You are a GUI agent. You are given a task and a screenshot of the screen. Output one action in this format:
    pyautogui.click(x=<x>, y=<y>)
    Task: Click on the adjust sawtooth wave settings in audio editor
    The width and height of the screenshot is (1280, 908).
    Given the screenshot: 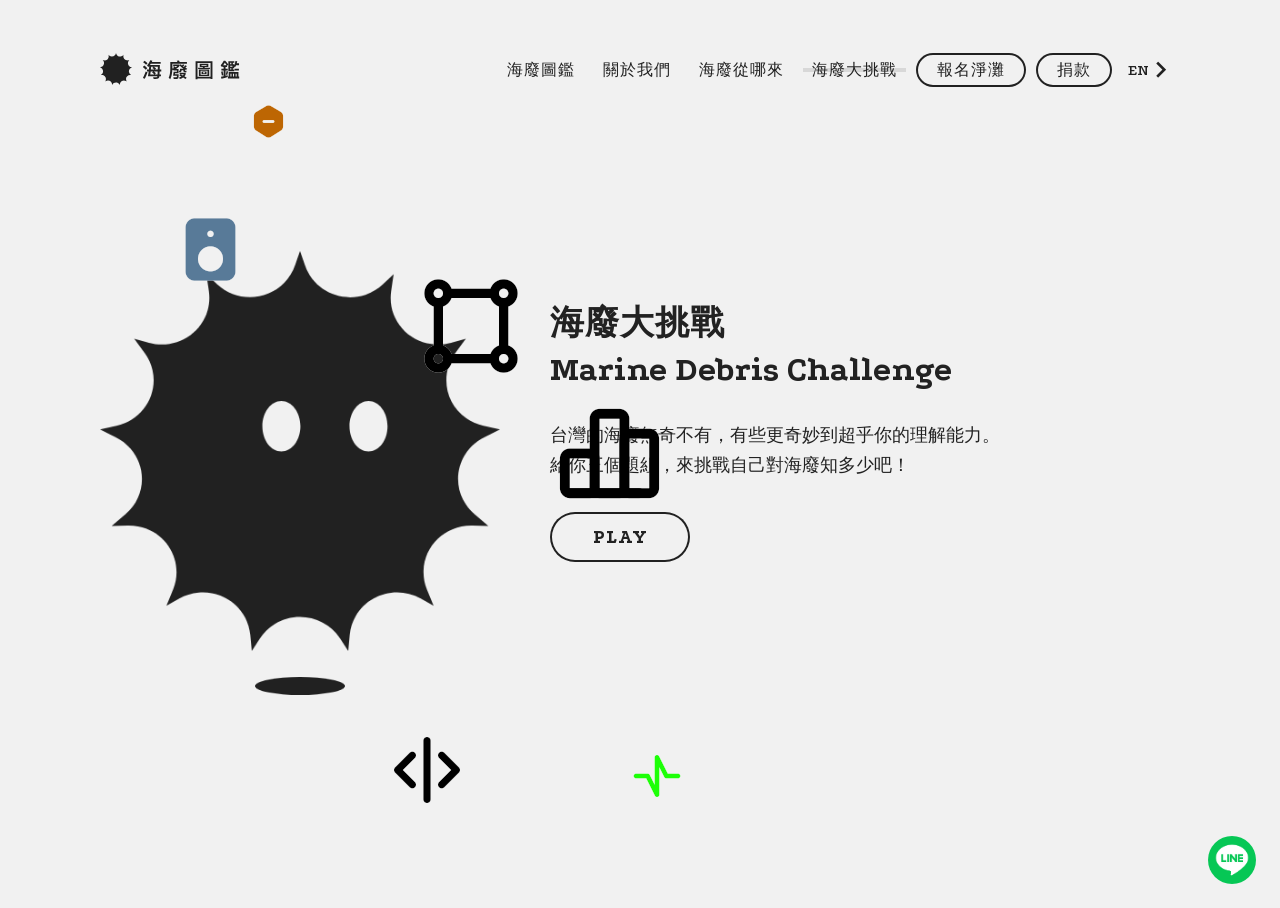 What is the action you would take?
    pyautogui.click(x=657, y=776)
    